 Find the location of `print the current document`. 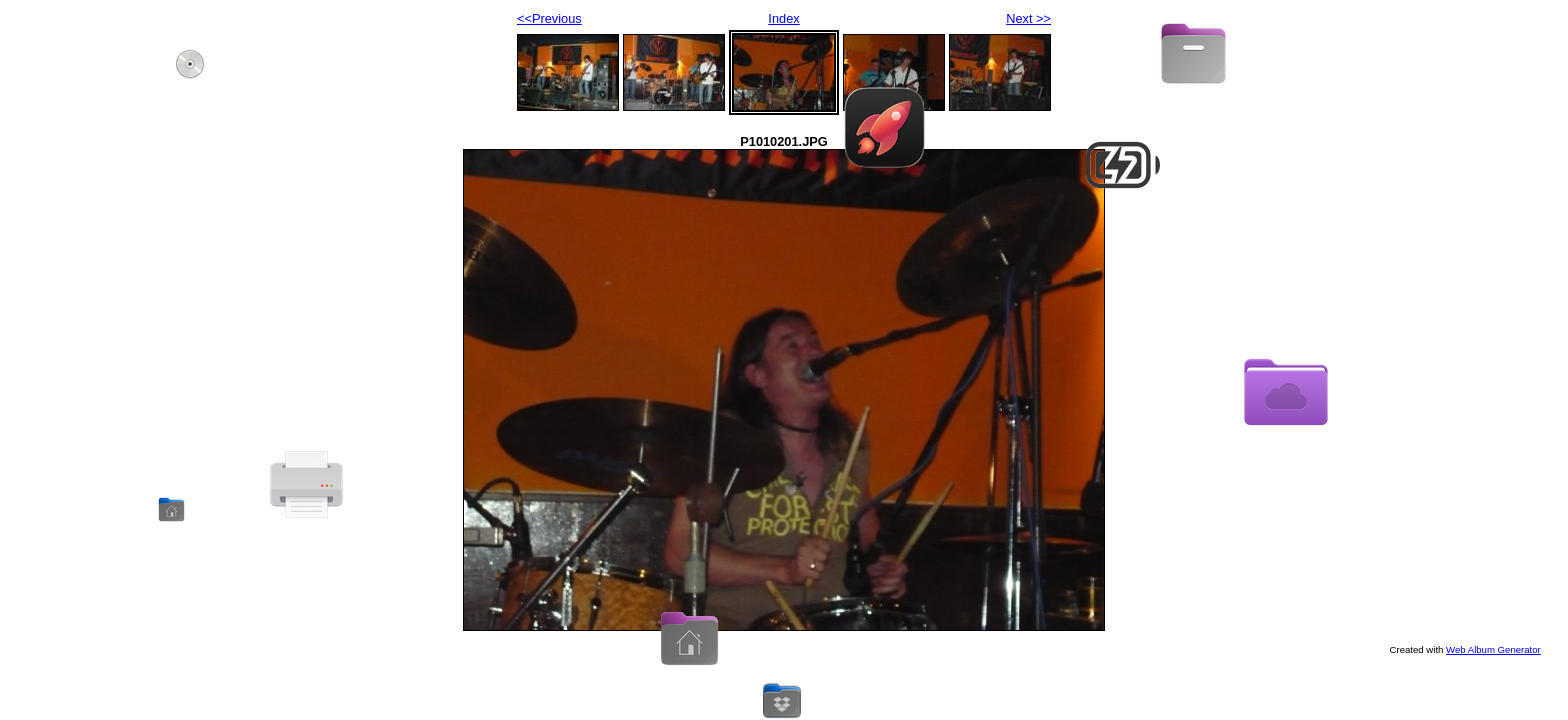

print the current document is located at coordinates (306, 484).